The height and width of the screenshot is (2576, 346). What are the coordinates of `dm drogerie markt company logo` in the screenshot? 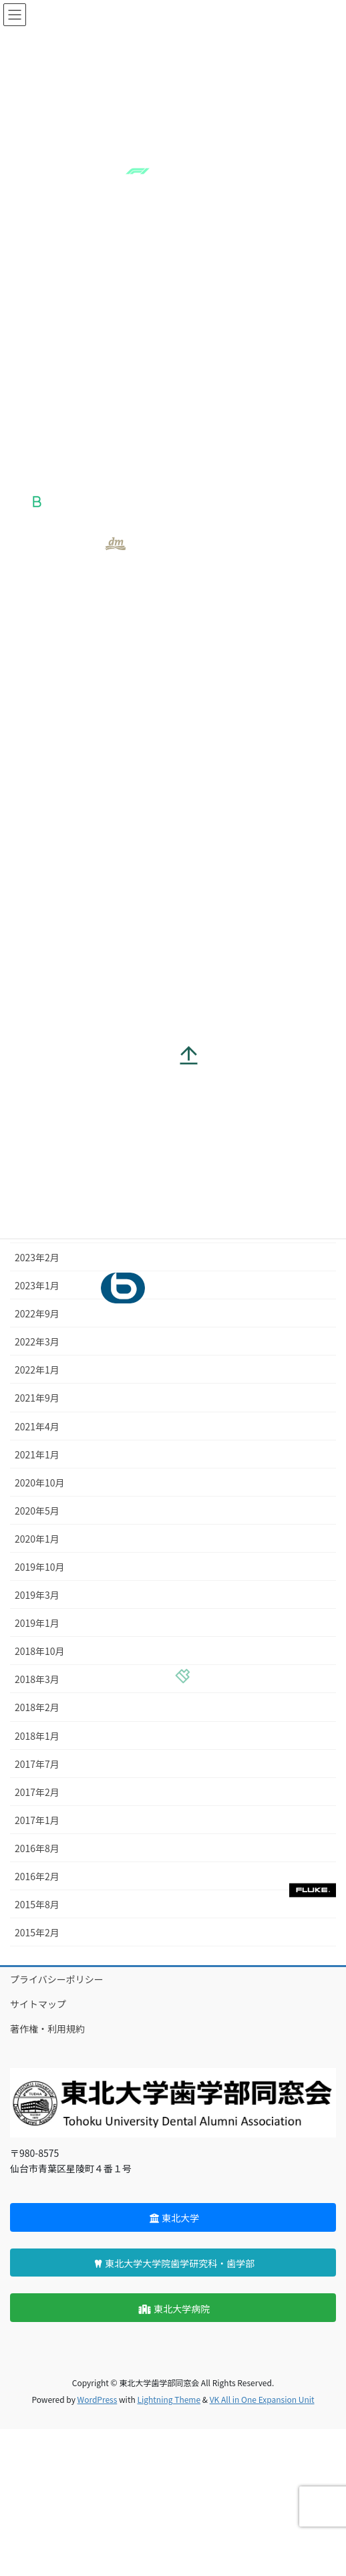 It's located at (115, 543).